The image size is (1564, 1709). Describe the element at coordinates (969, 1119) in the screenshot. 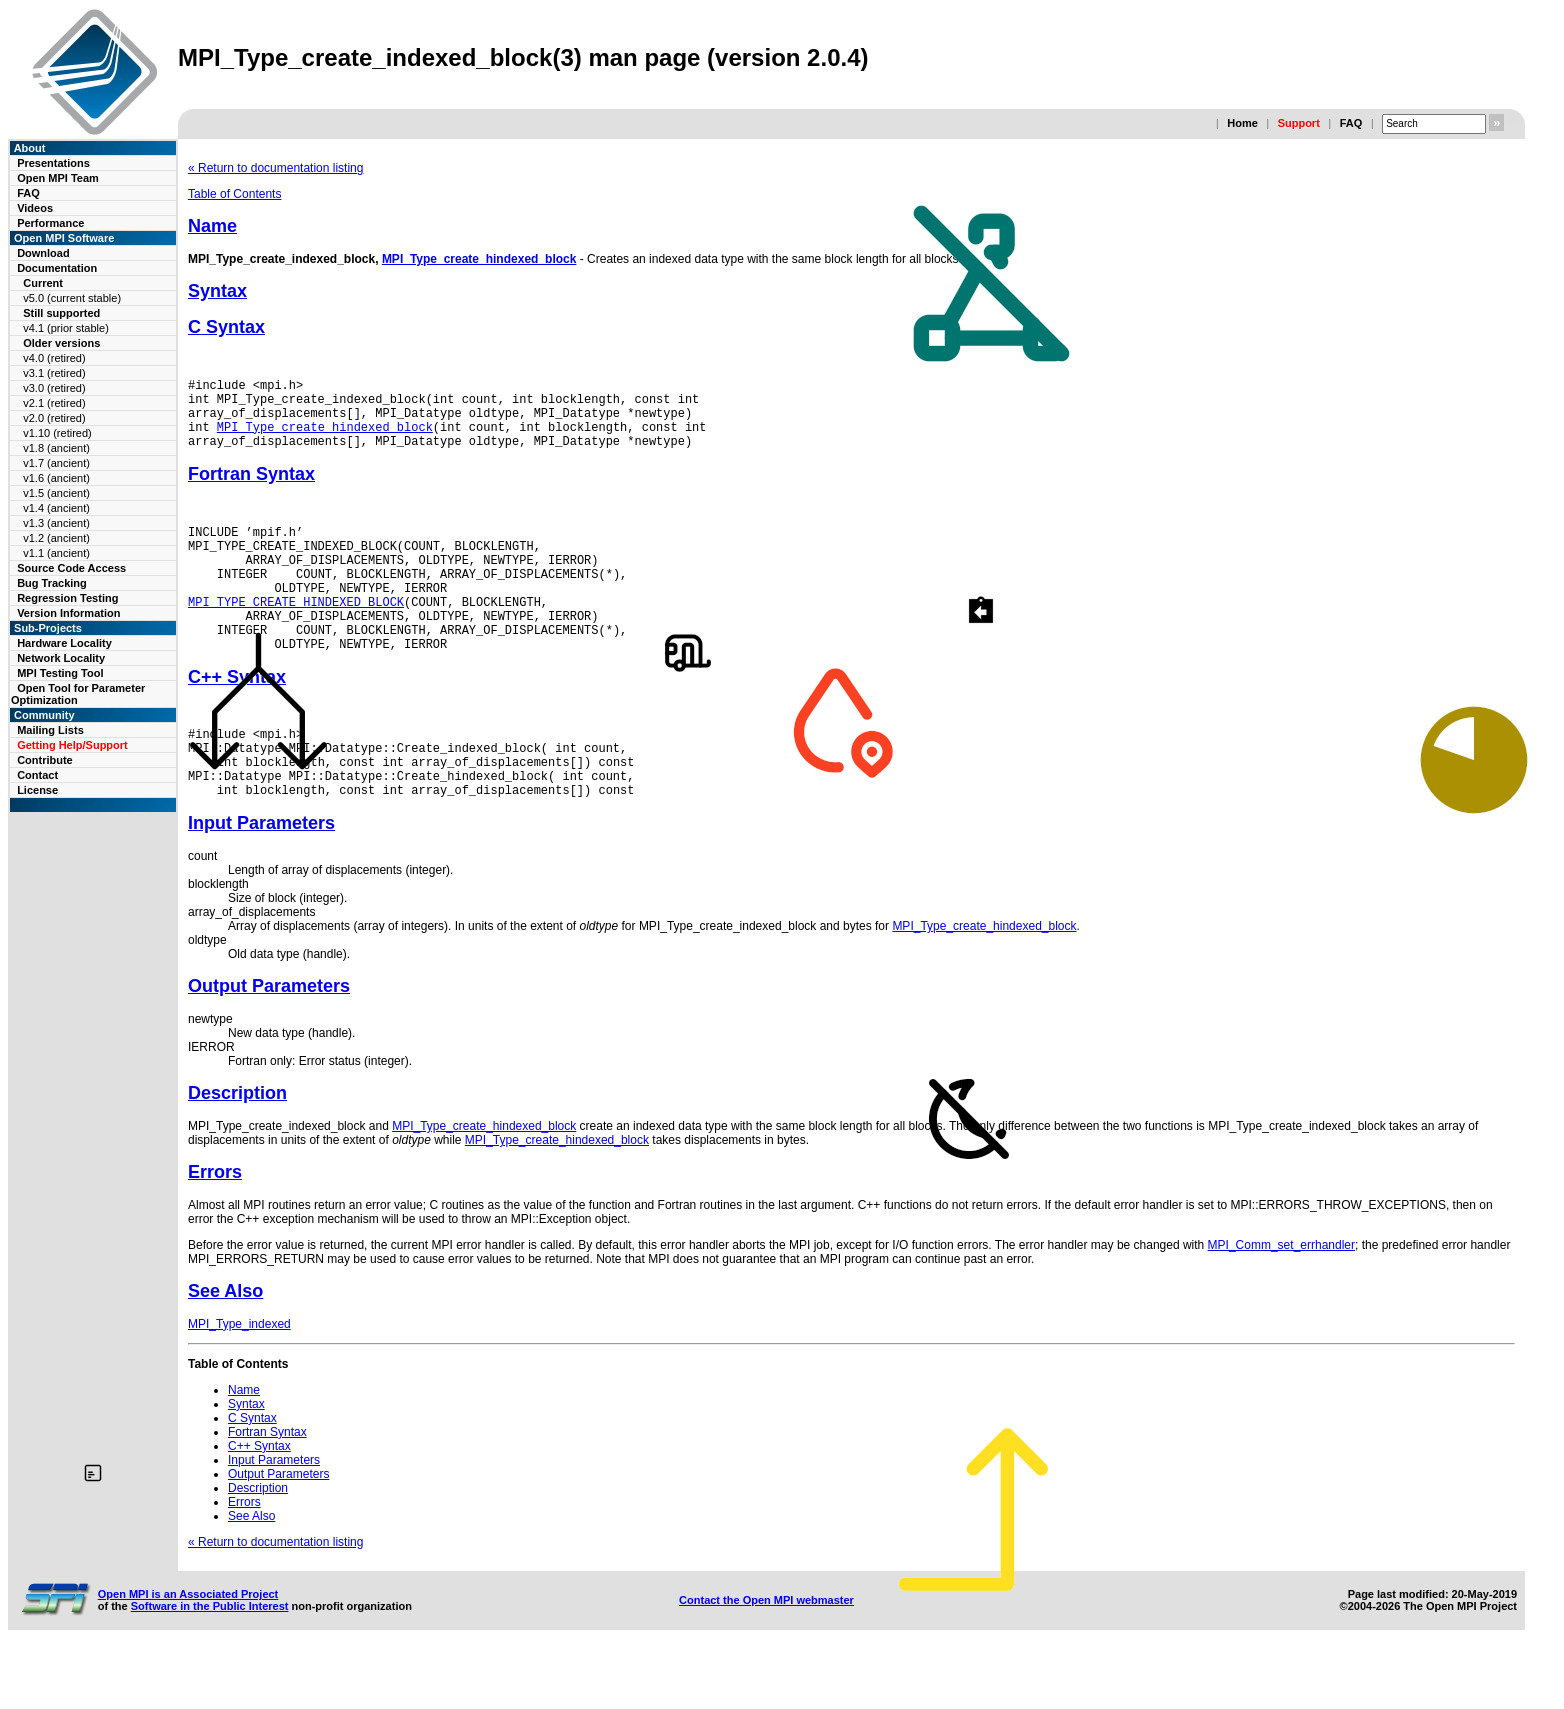

I see `disable dark mode` at that location.